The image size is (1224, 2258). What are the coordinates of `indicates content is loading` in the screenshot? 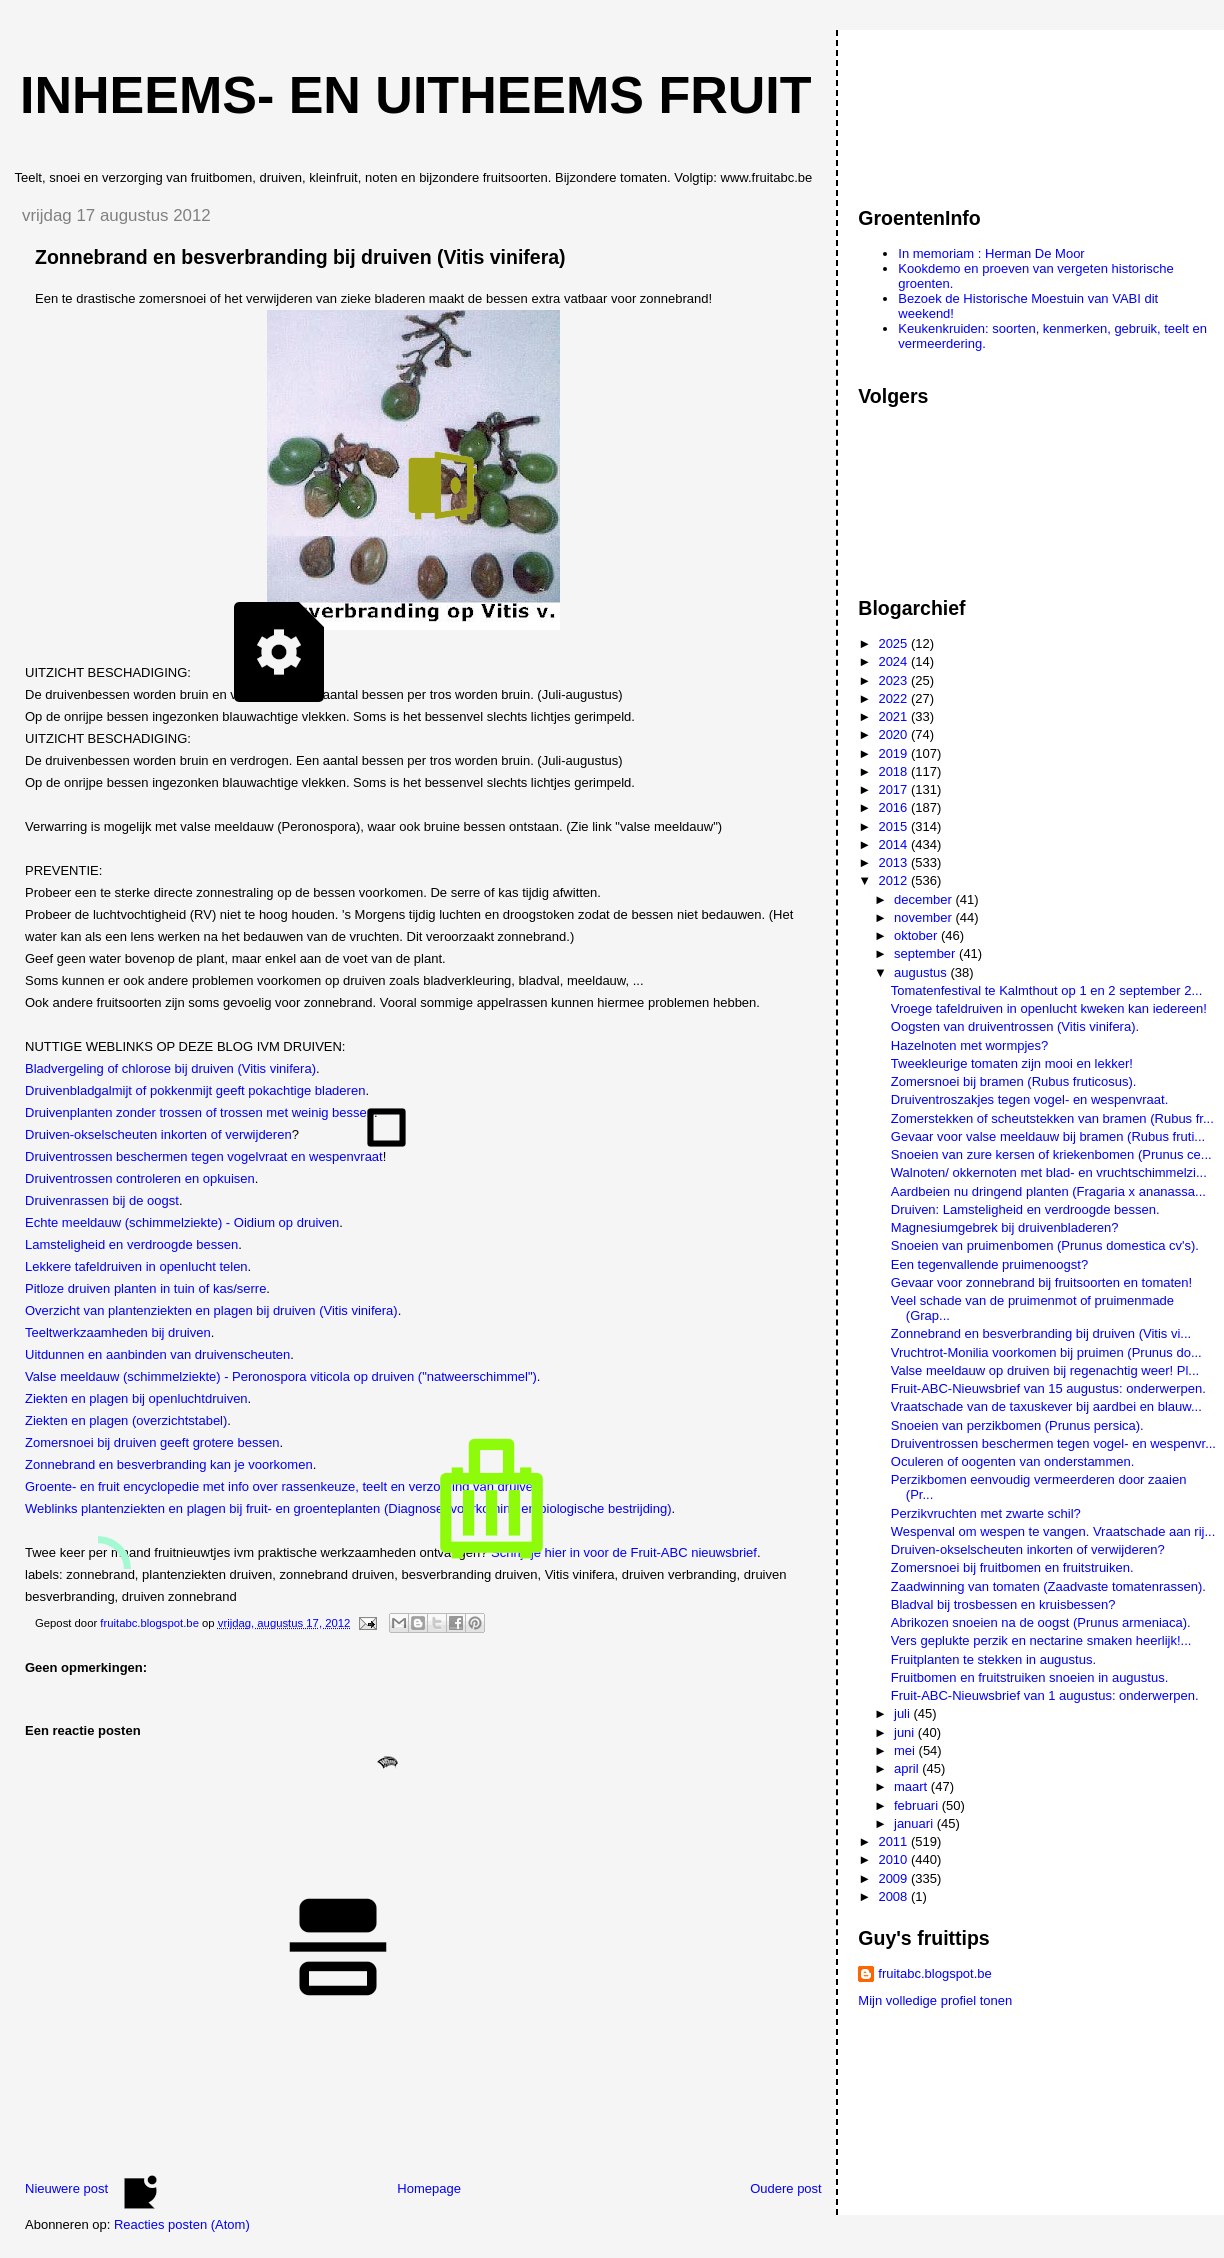 It's located at (98, 1569).